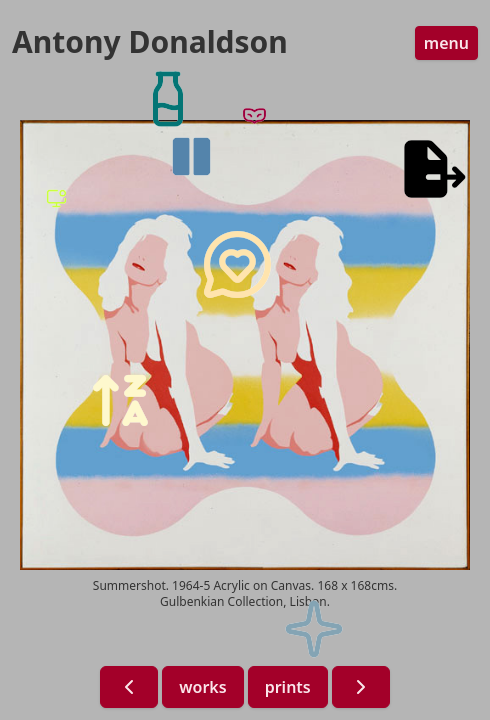 Image resolution: width=490 pixels, height=720 pixels. I want to click on indicates active screen recording or broadcast, so click(56, 198).